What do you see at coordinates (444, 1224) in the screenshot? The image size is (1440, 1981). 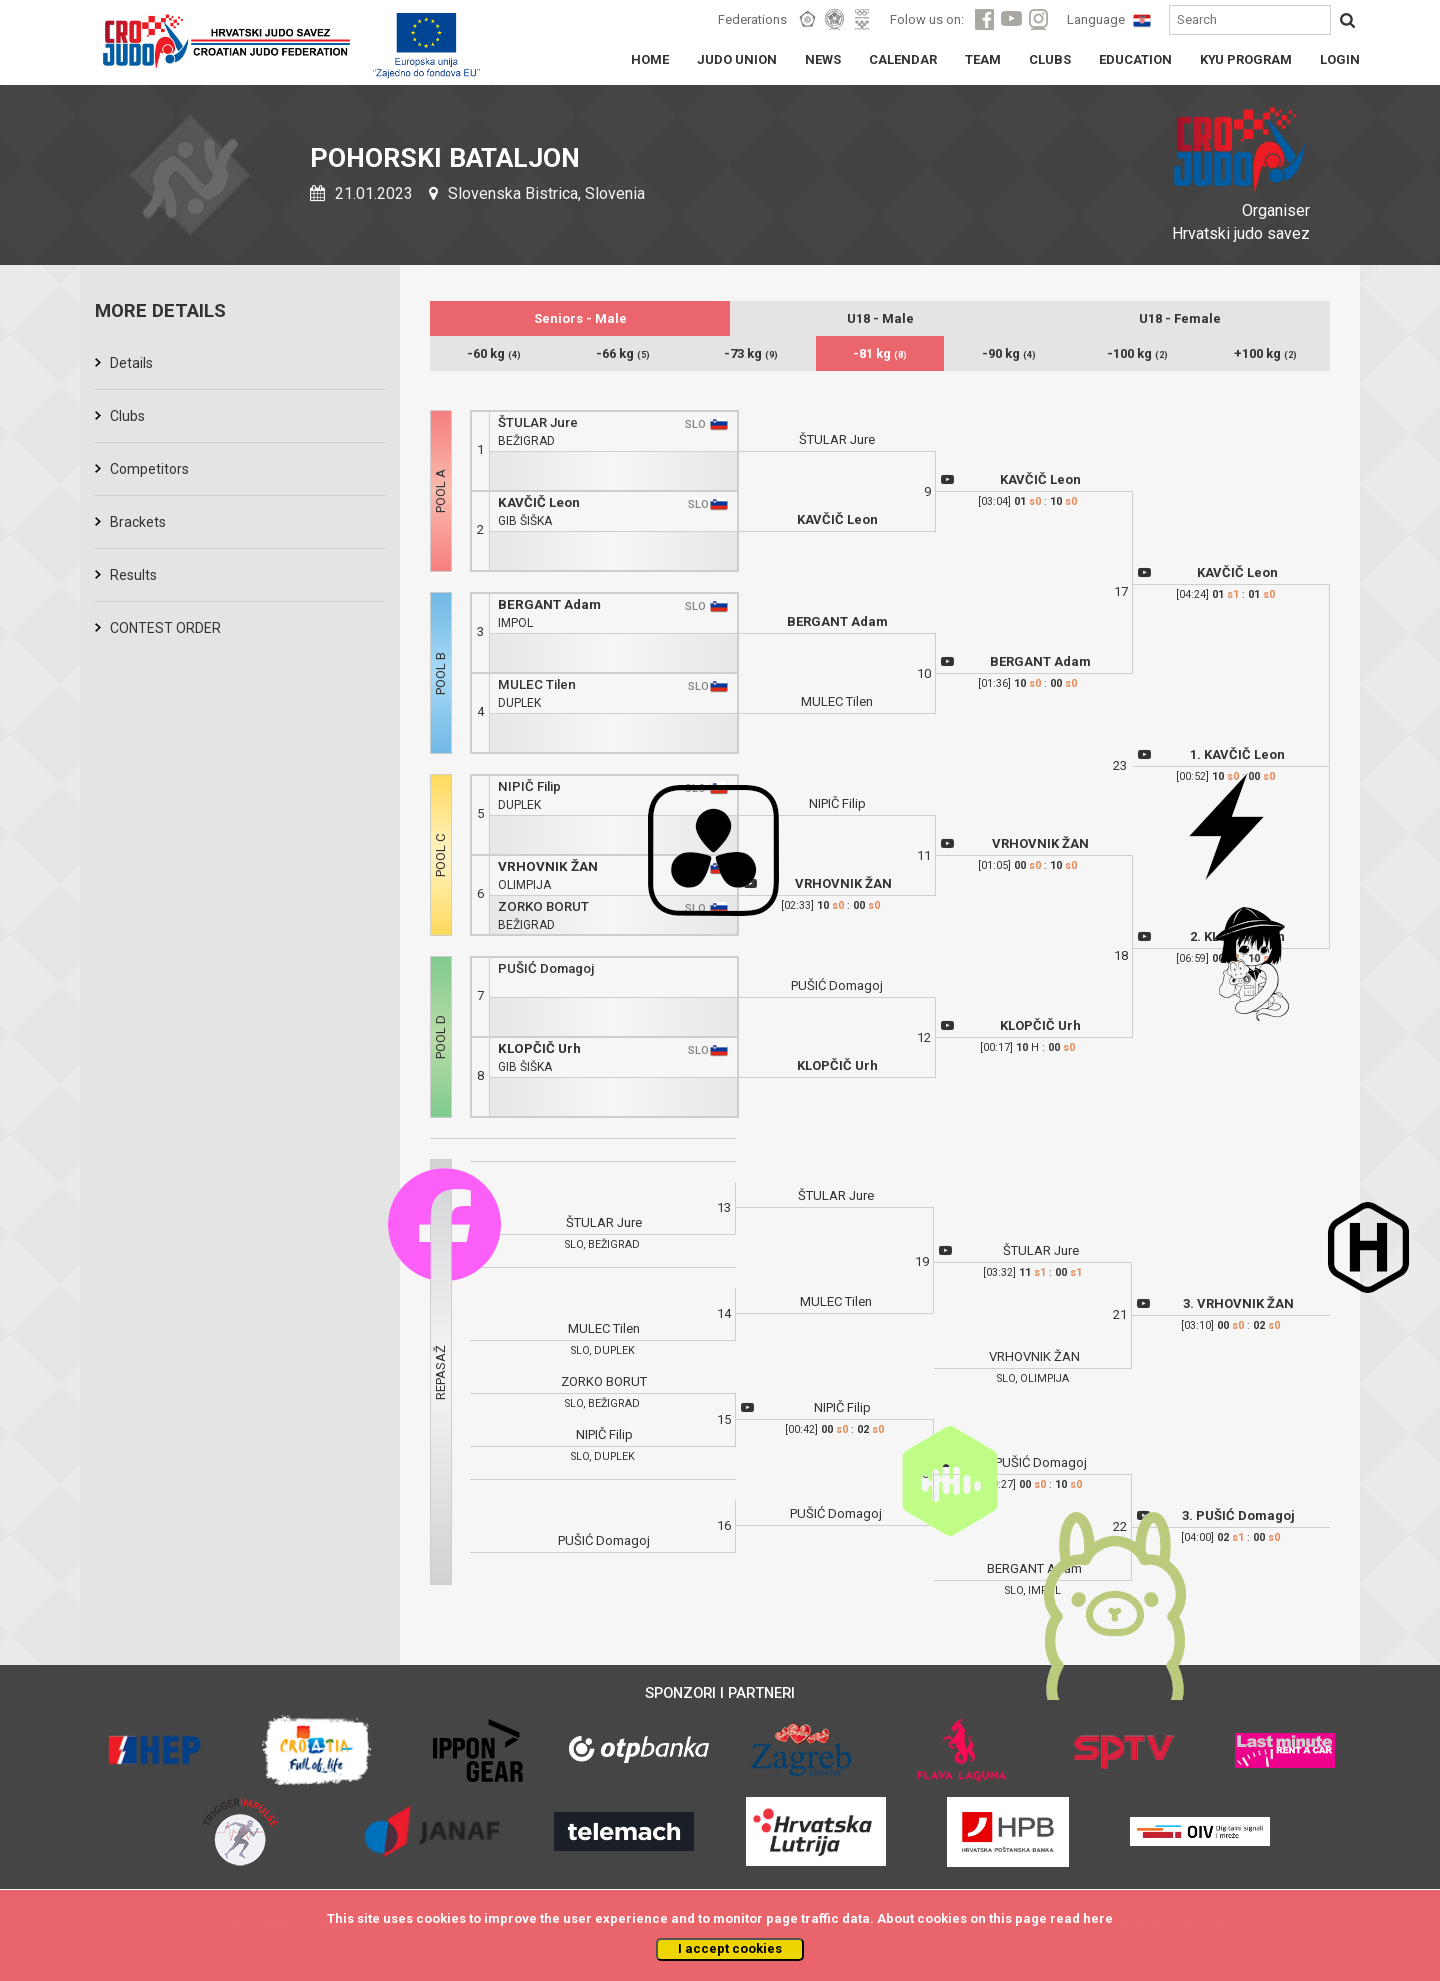 I see `open the Facebook app` at bounding box center [444, 1224].